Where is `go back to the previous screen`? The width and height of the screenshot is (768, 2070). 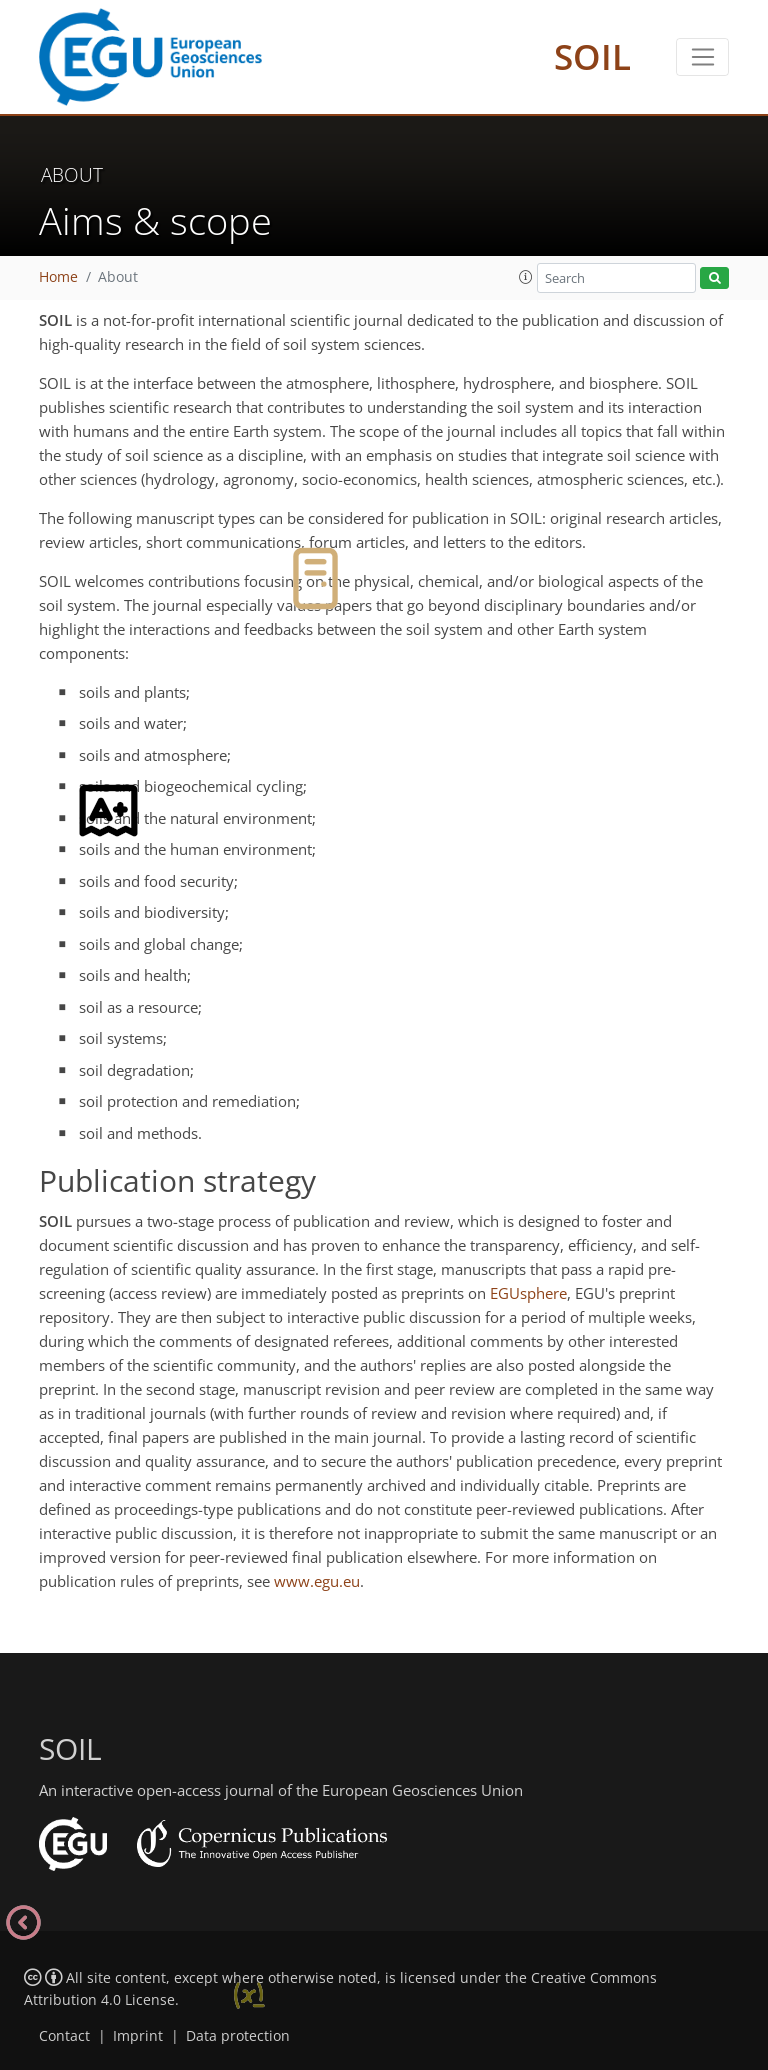 go back to the previous screen is located at coordinates (23, 1922).